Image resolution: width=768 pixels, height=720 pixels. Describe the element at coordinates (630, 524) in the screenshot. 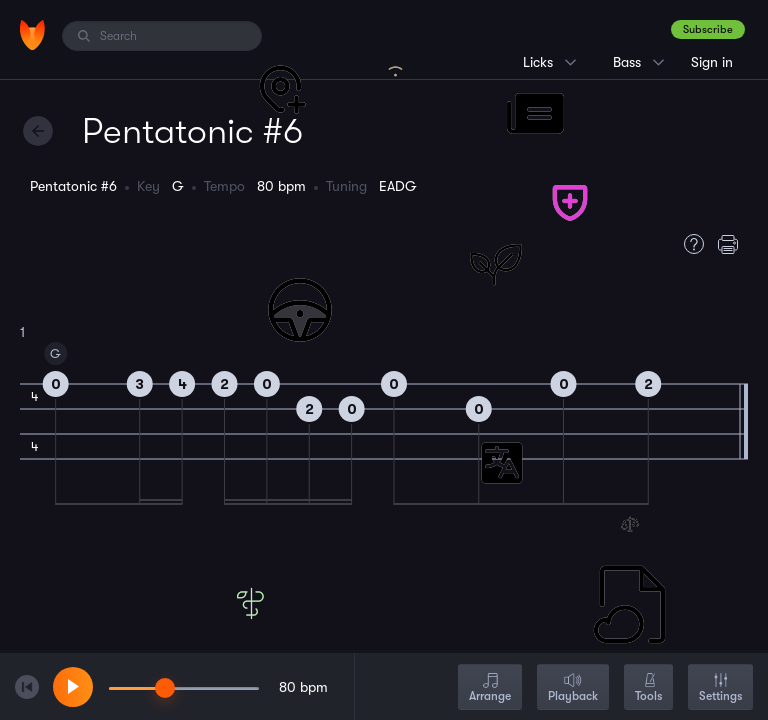

I see `compare items or options` at that location.